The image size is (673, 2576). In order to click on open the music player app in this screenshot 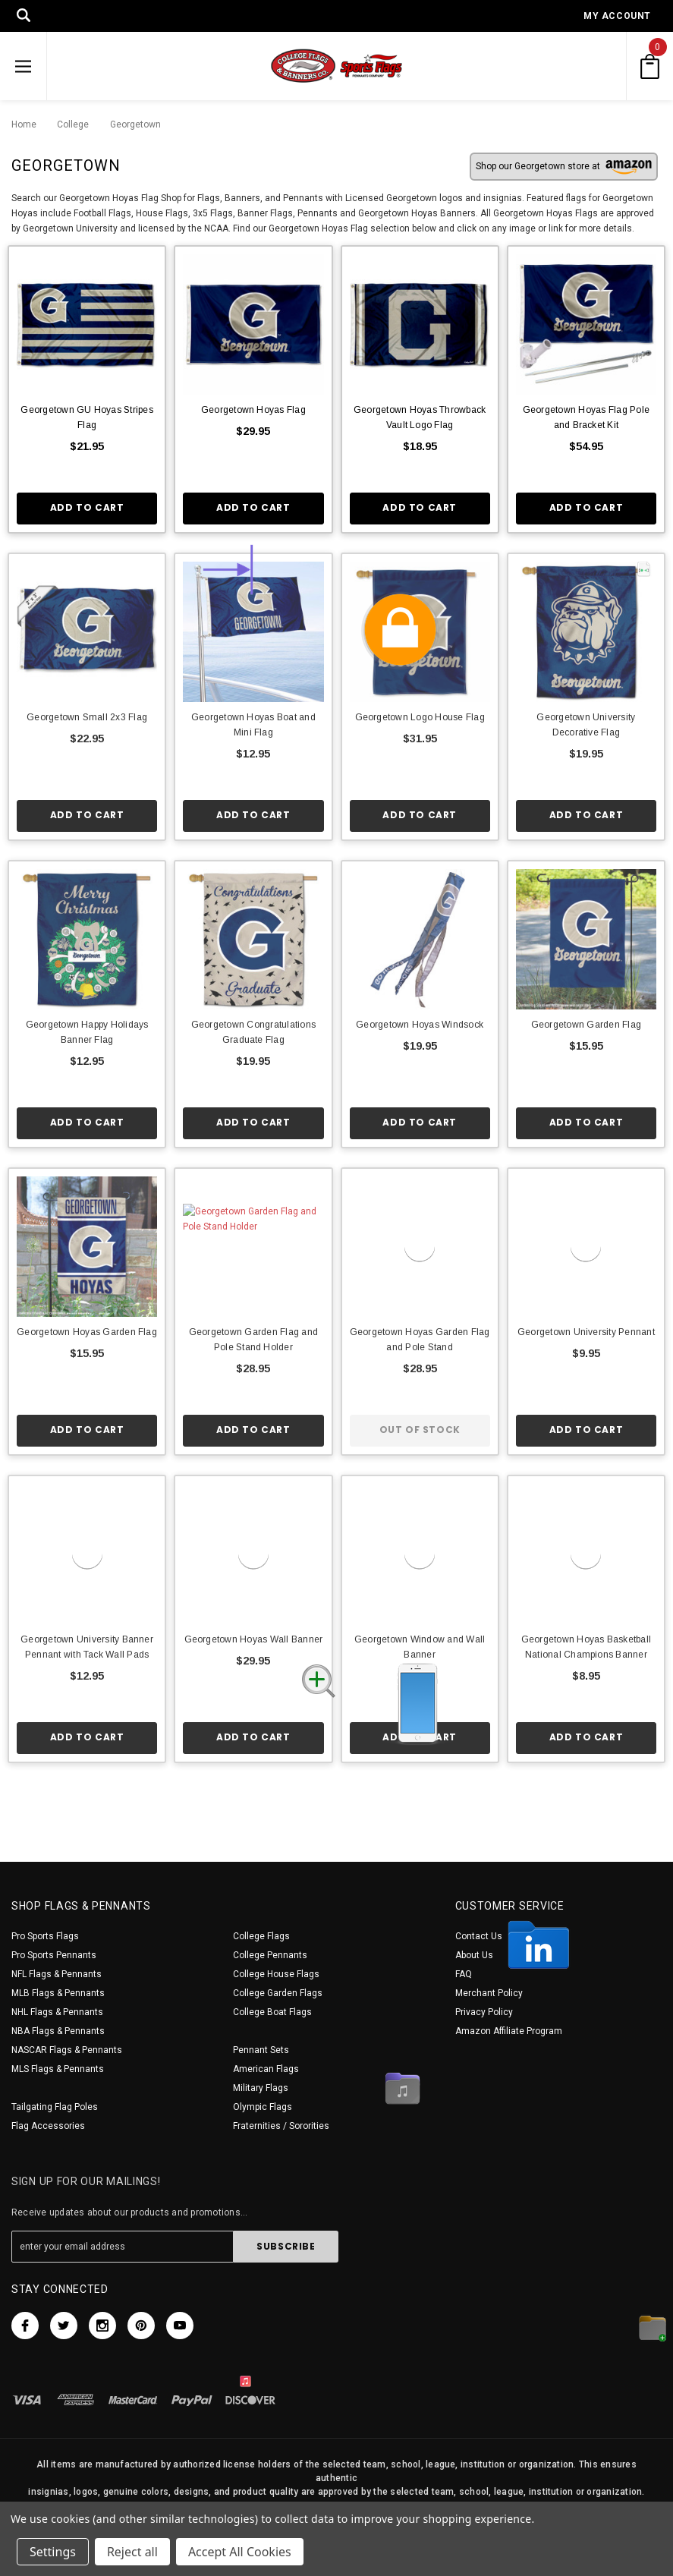, I will do `click(245, 2381)`.